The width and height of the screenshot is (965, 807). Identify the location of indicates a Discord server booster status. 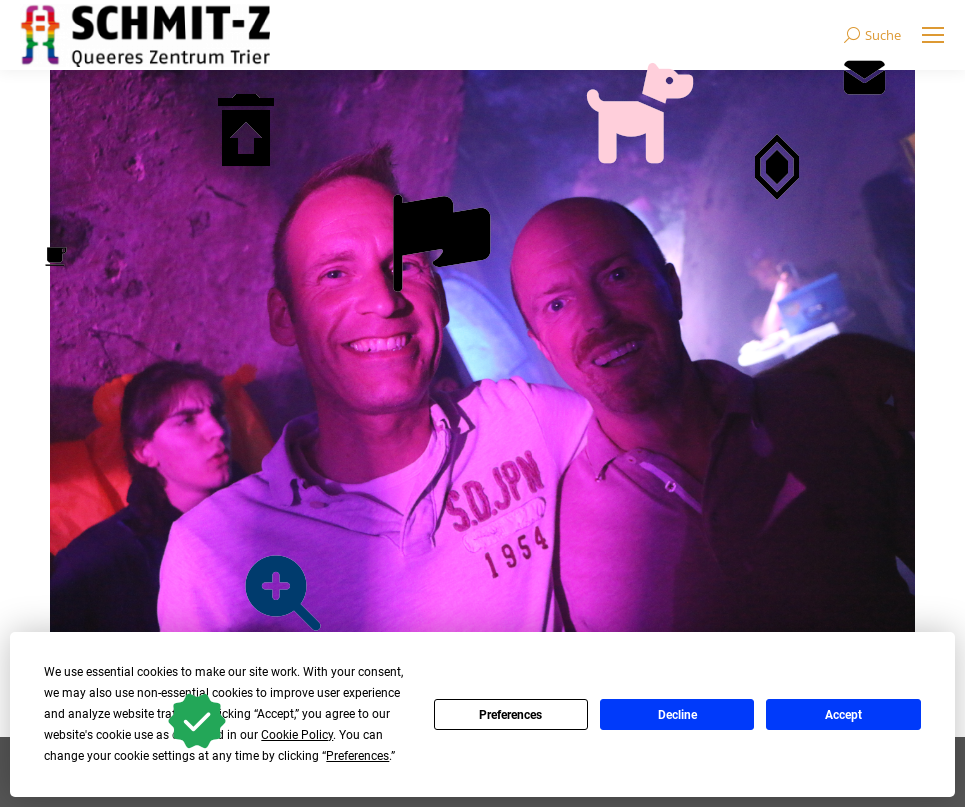
(777, 167).